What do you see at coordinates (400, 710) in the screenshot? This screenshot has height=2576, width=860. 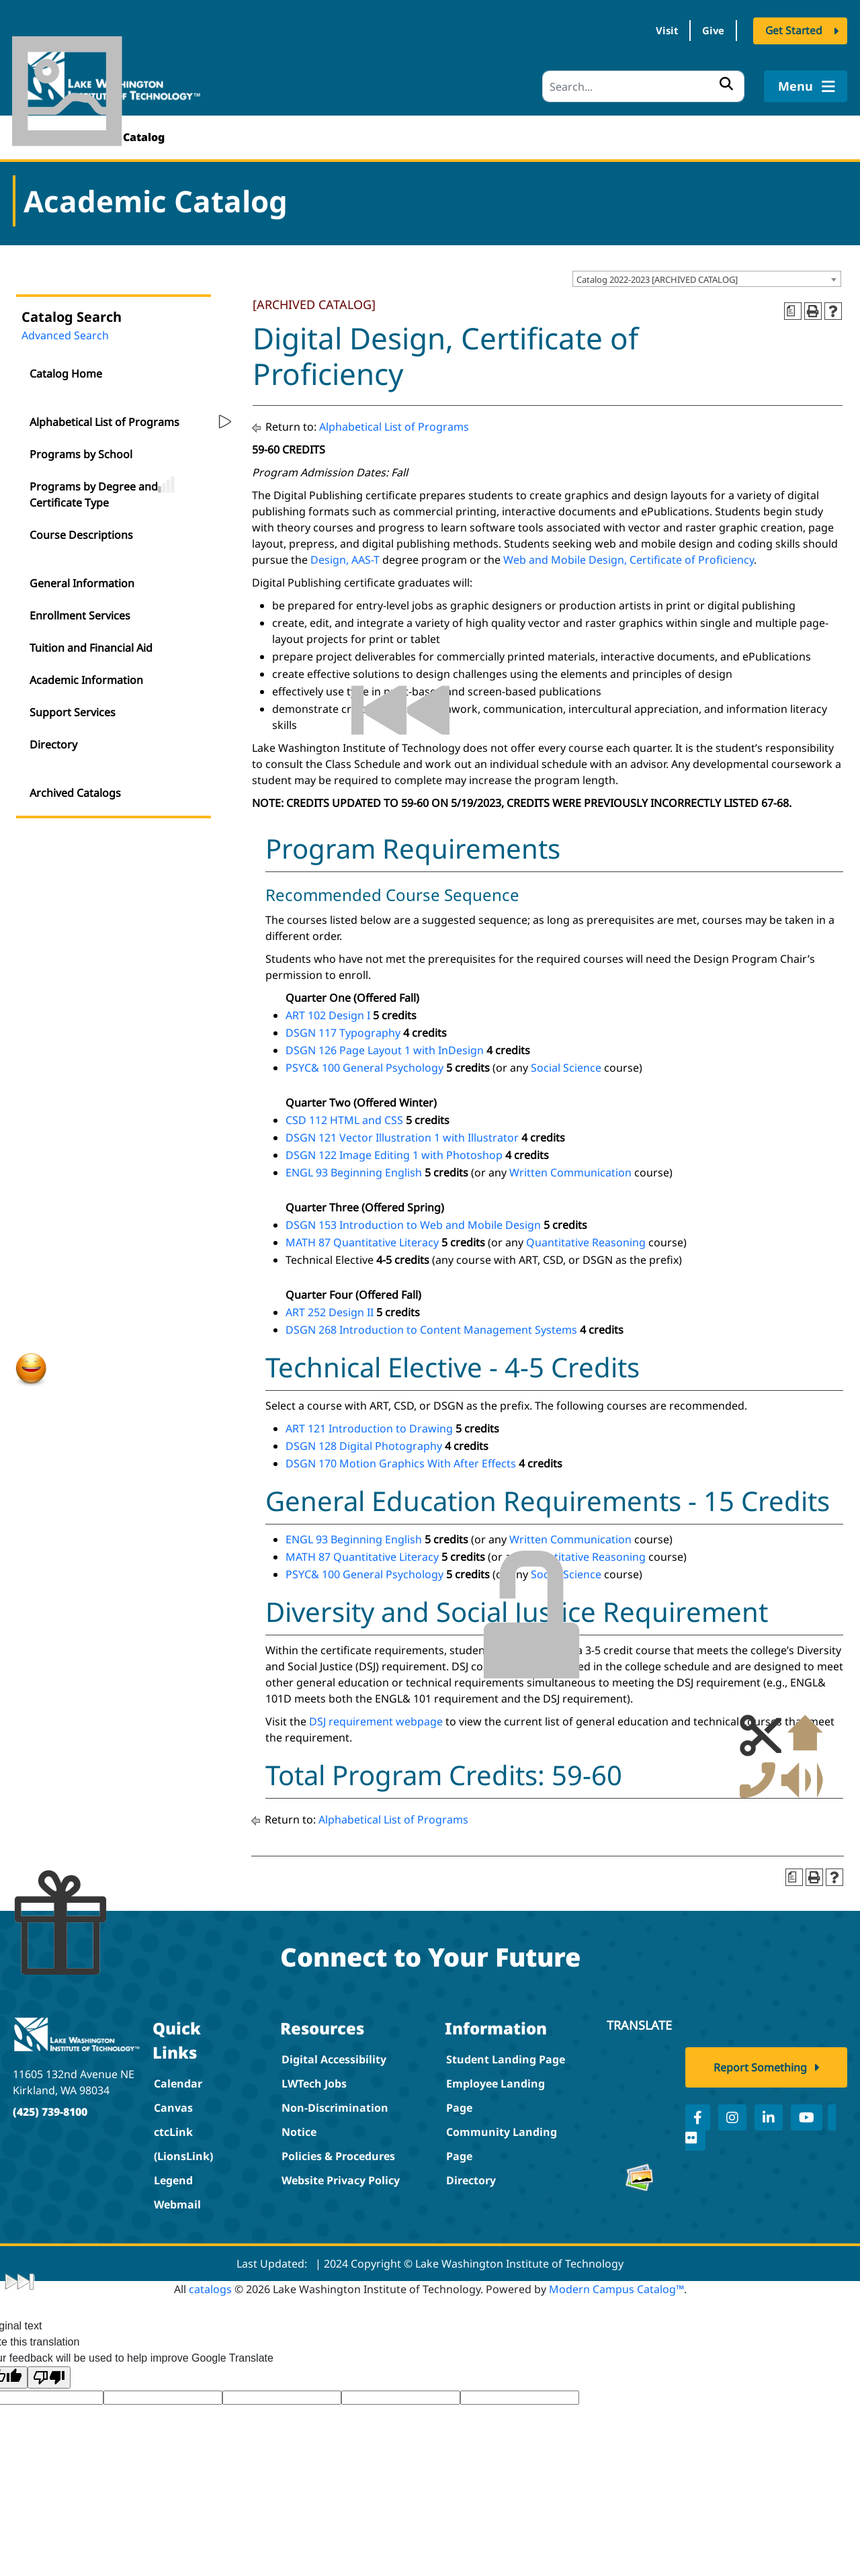 I see `skip to the previous track` at bounding box center [400, 710].